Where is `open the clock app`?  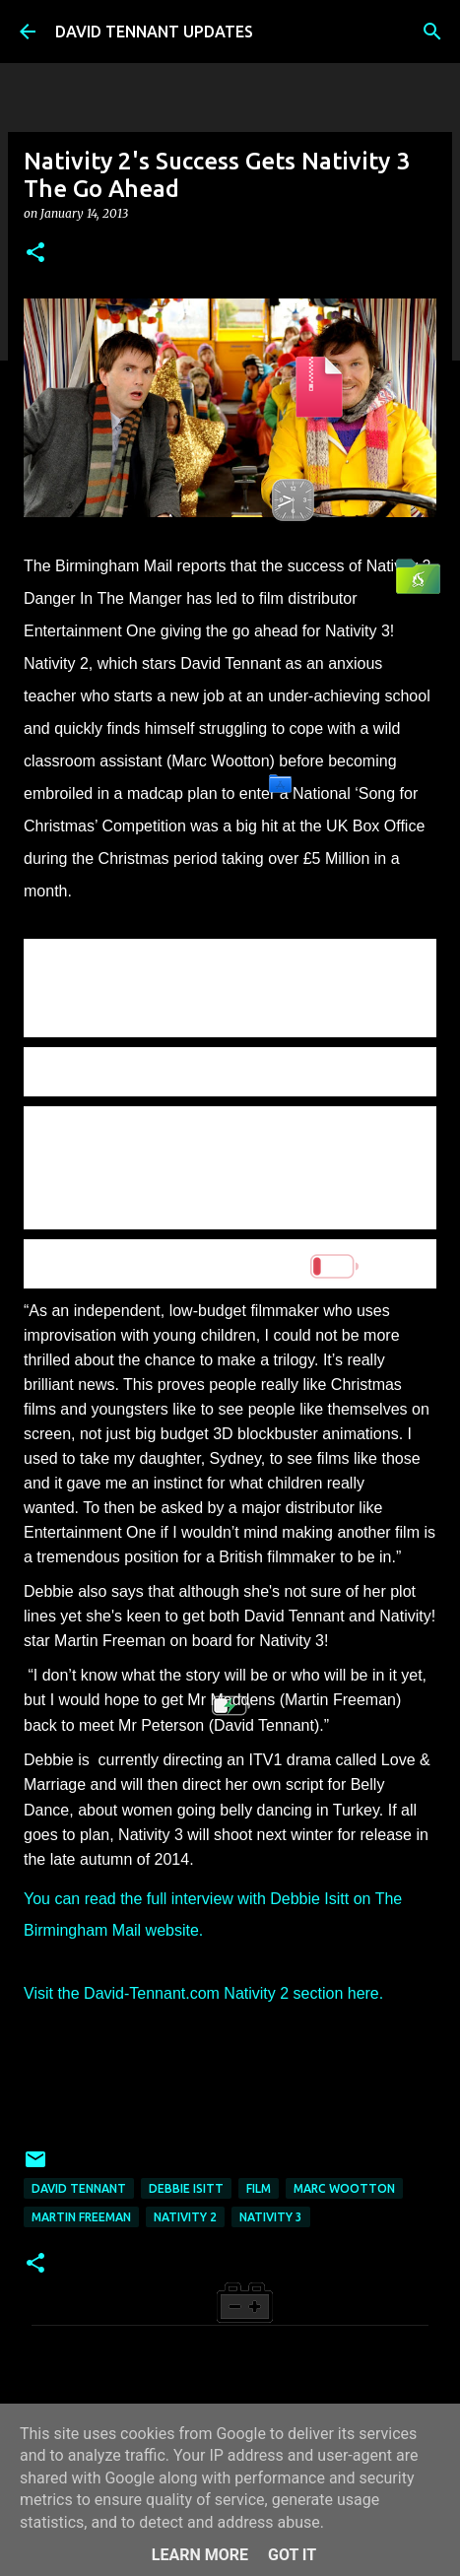
open the clock app is located at coordinates (293, 499).